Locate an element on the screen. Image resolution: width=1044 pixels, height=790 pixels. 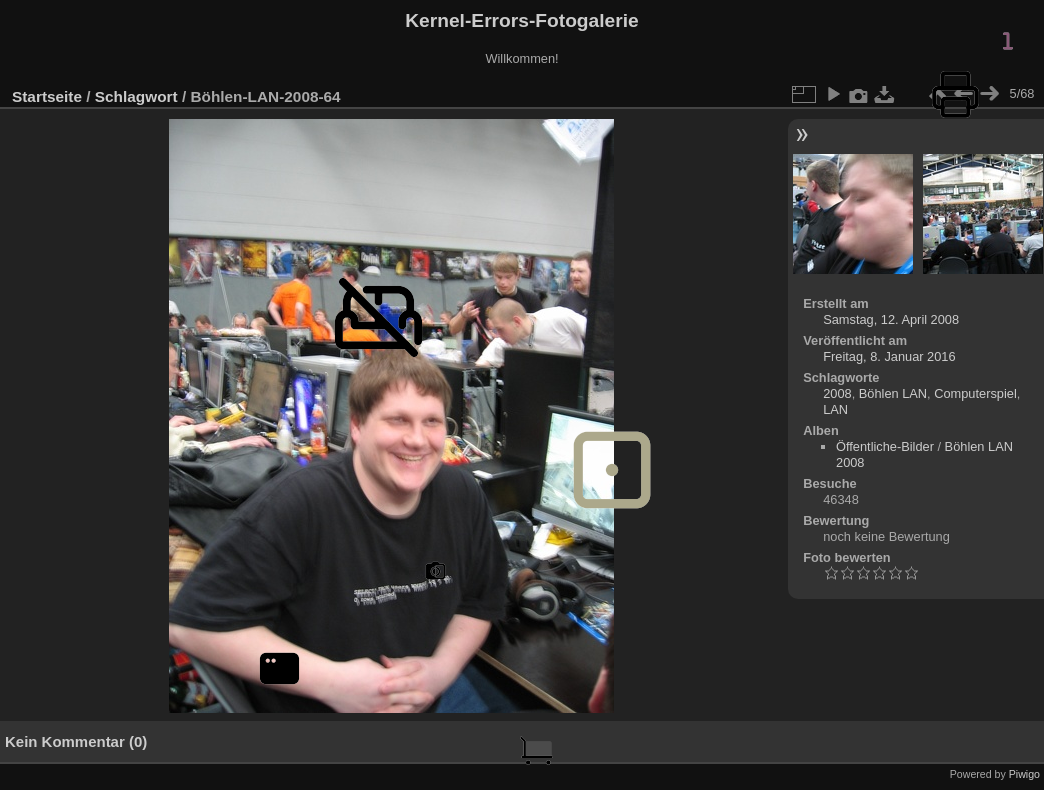
open application window is located at coordinates (279, 668).